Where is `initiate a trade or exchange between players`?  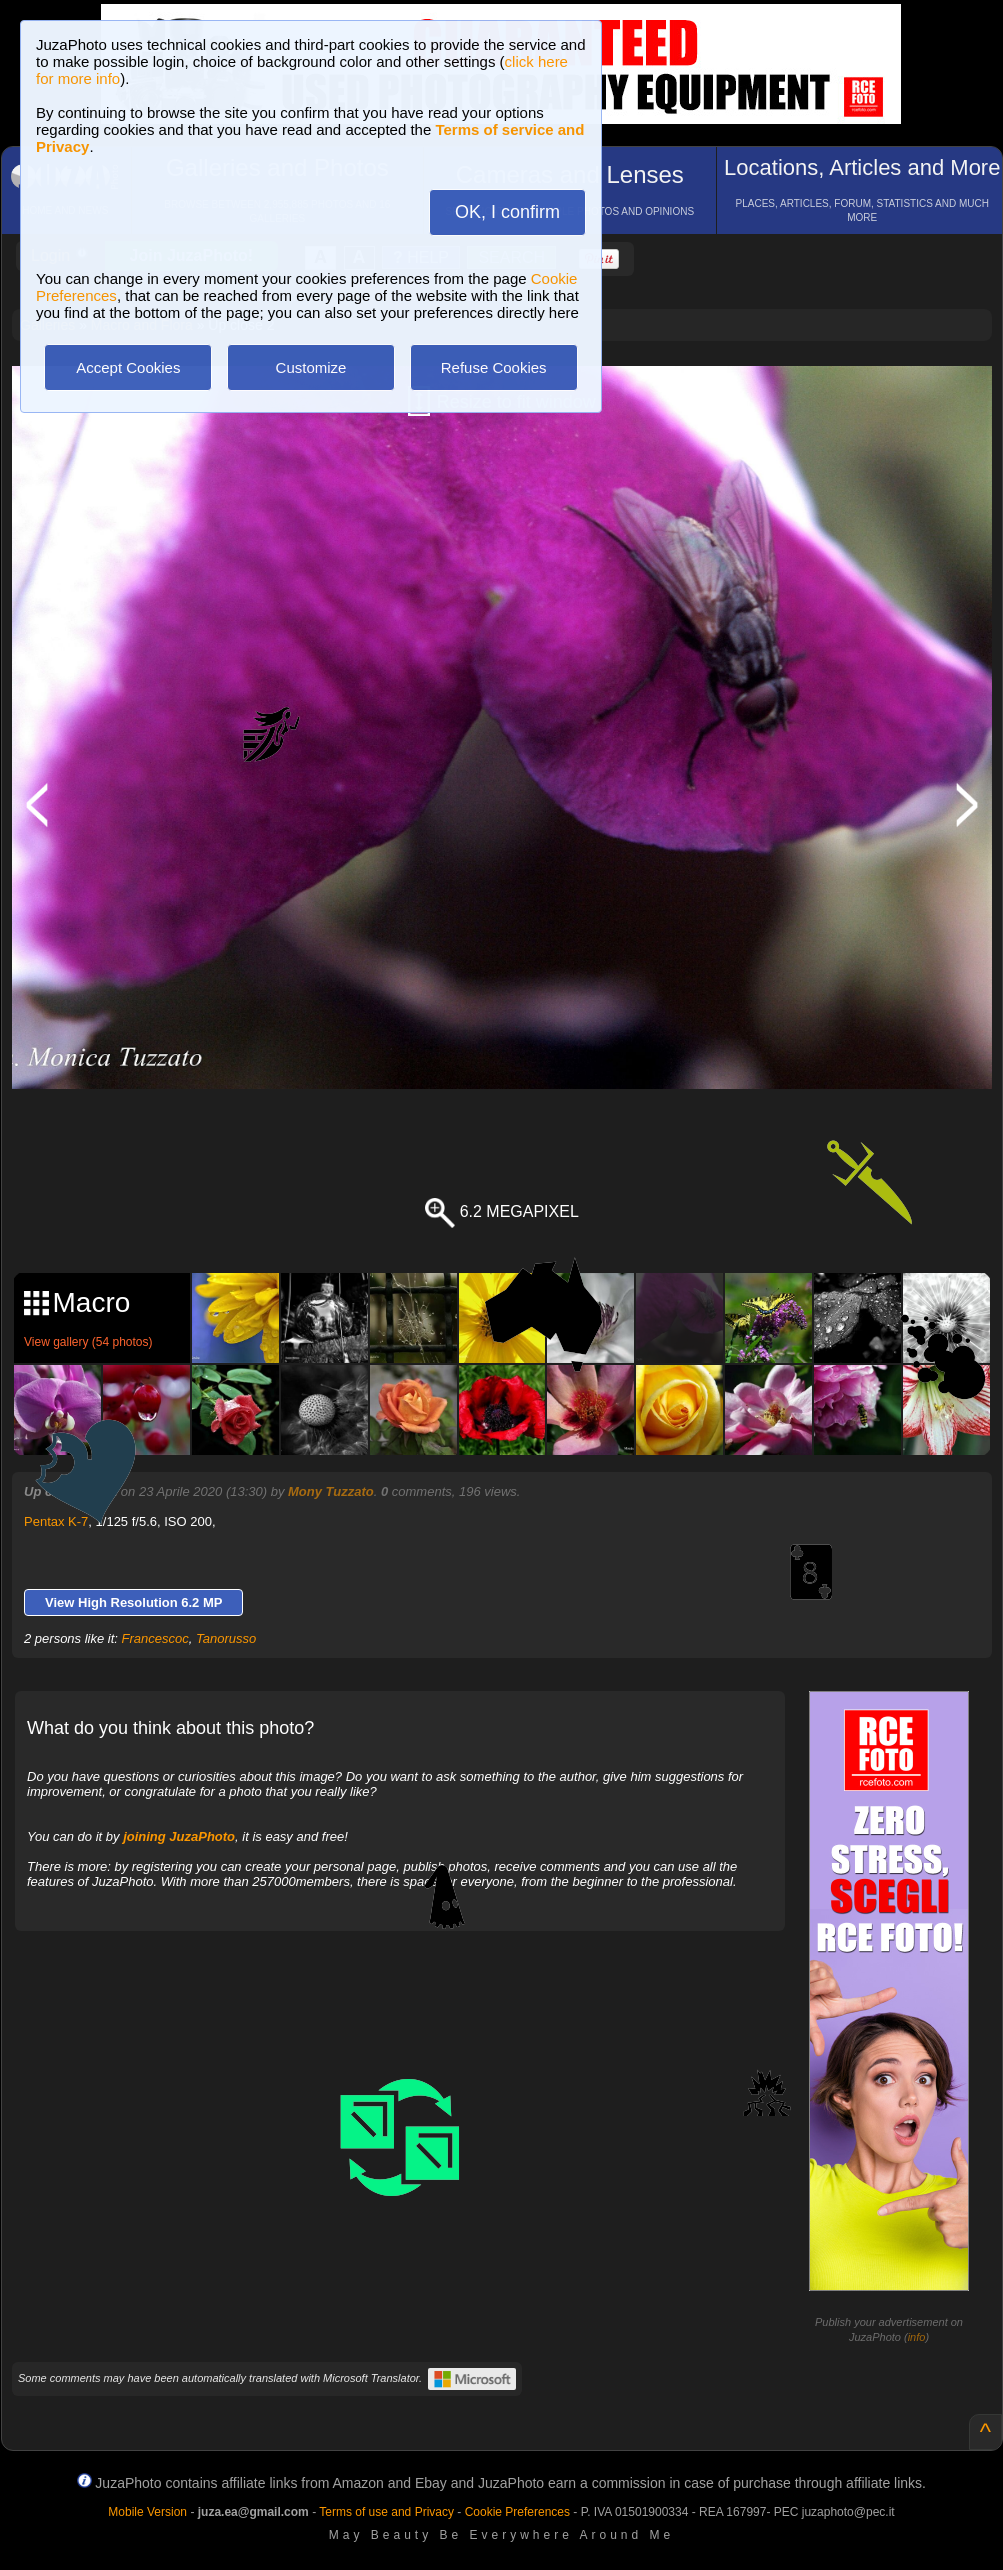 initiate a trade or exchange between players is located at coordinates (400, 2138).